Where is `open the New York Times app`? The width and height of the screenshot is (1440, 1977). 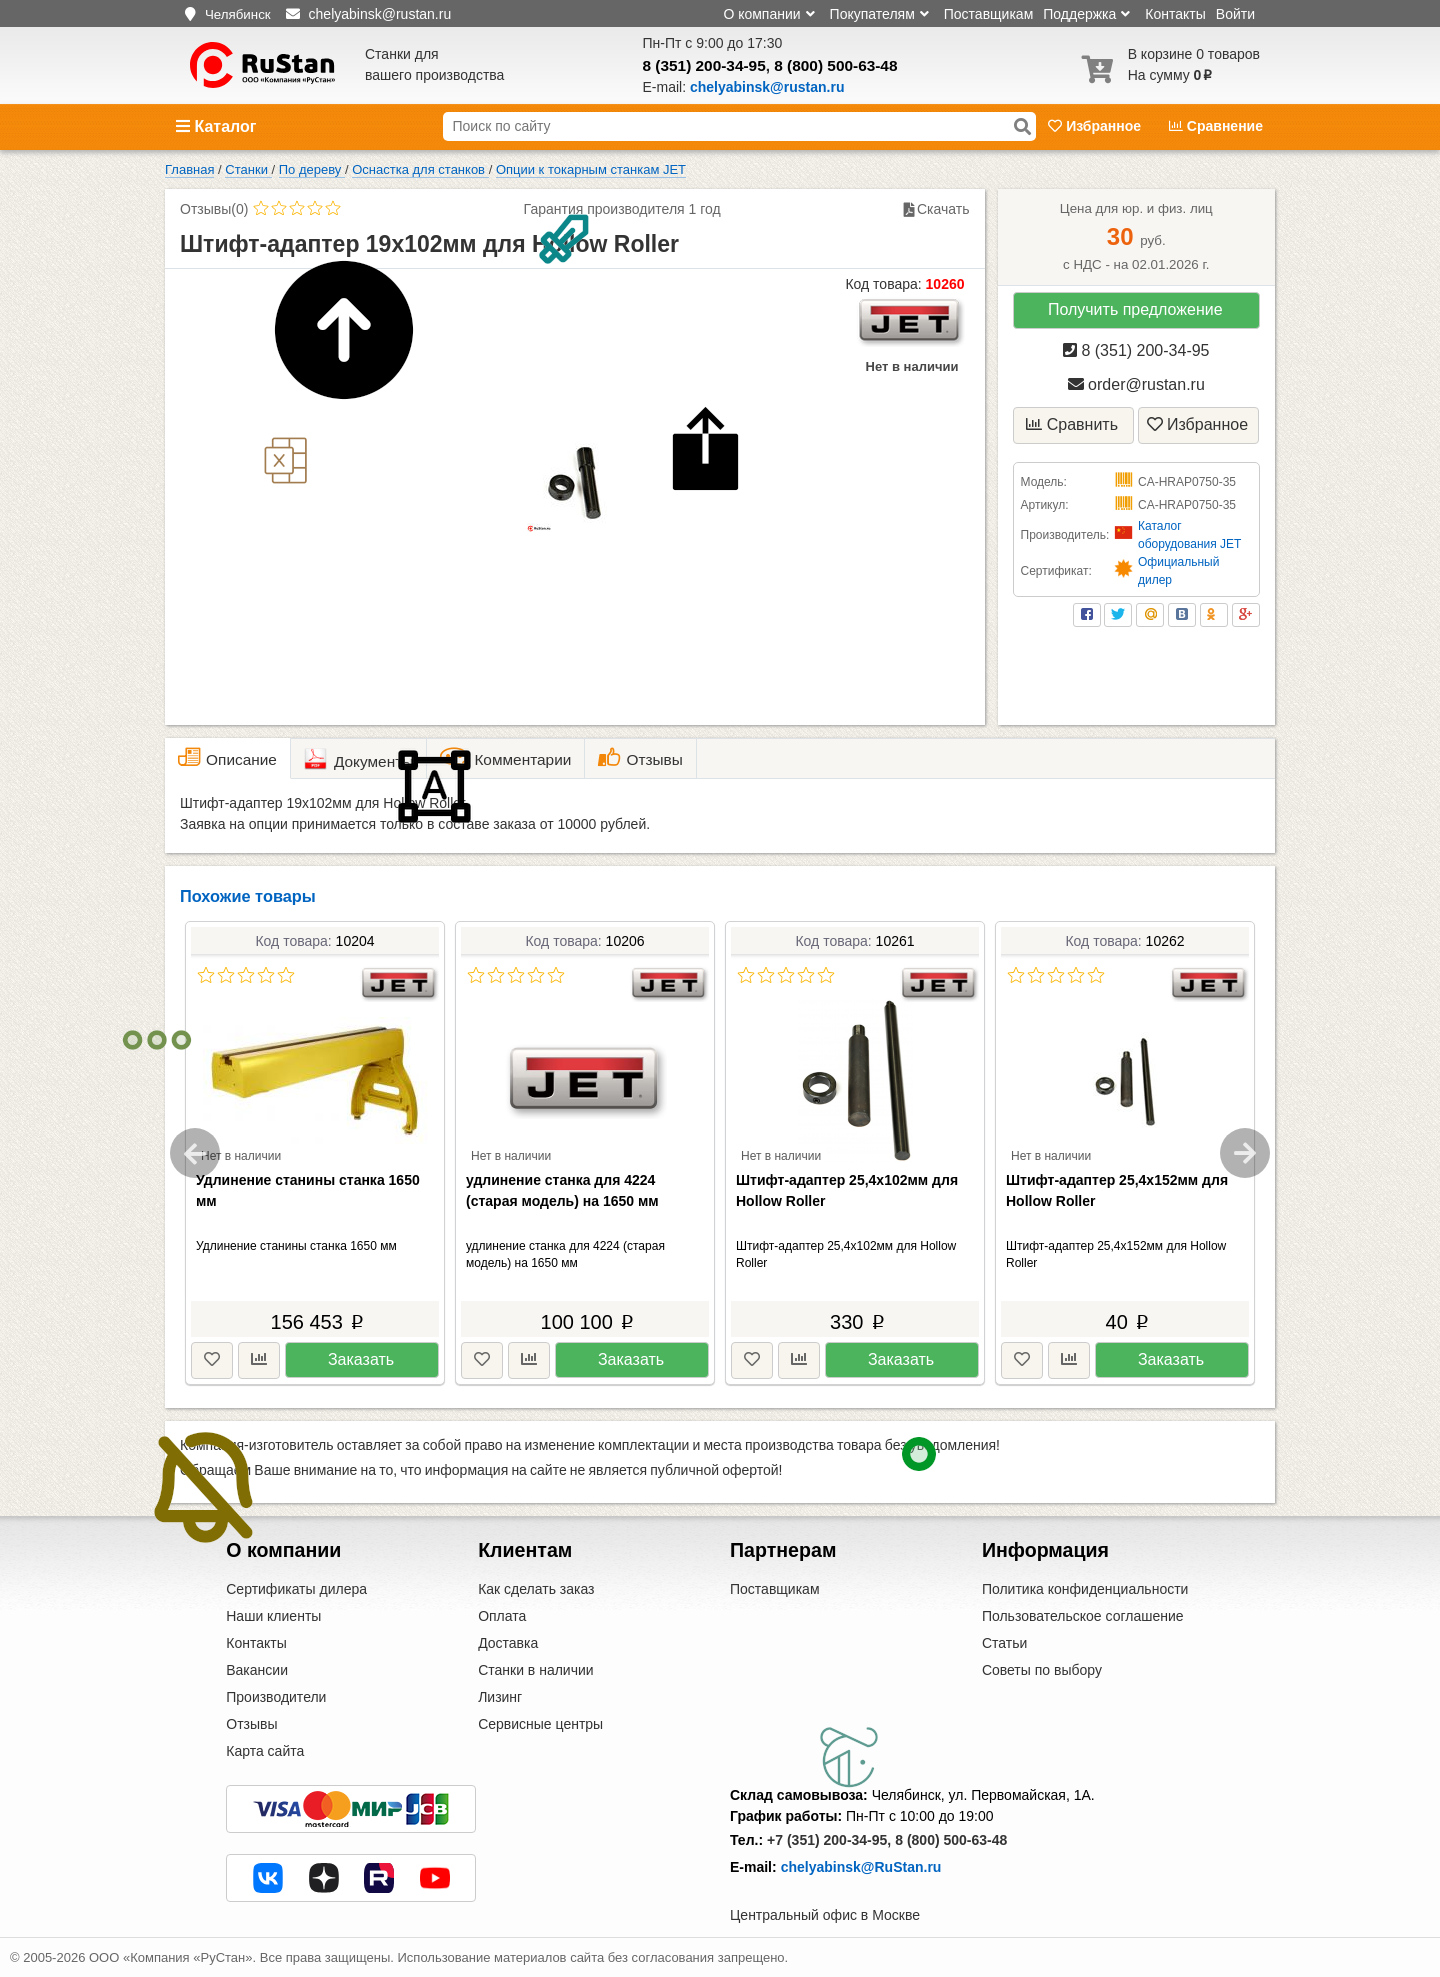
open the New York Times app is located at coordinates (849, 1756).